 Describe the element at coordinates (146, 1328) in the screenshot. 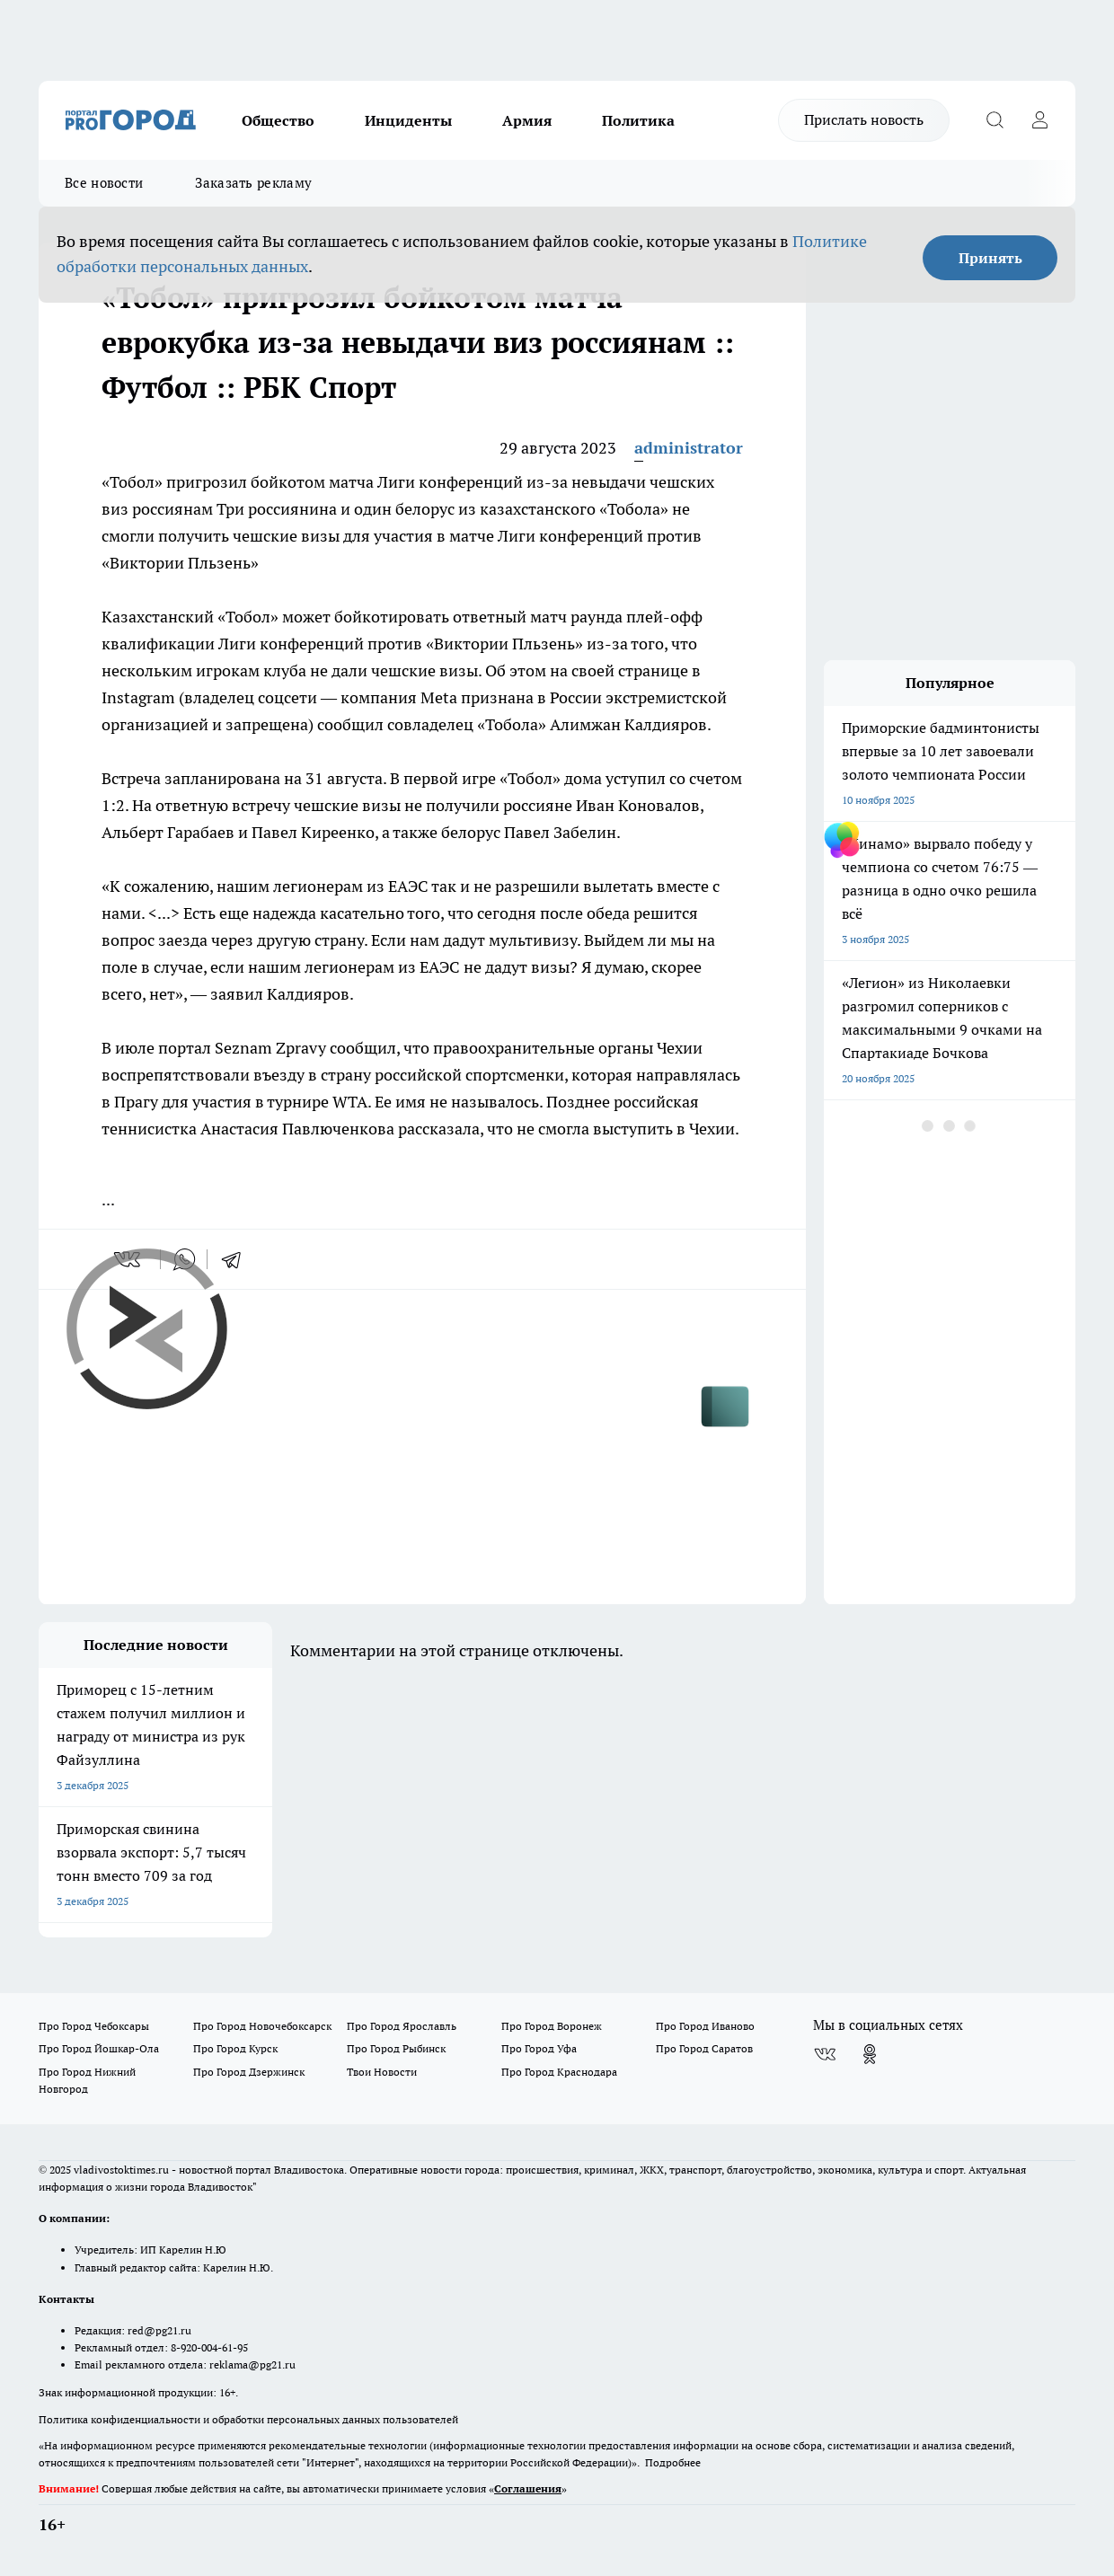

I see `open remmina remote desktop client` at that location.